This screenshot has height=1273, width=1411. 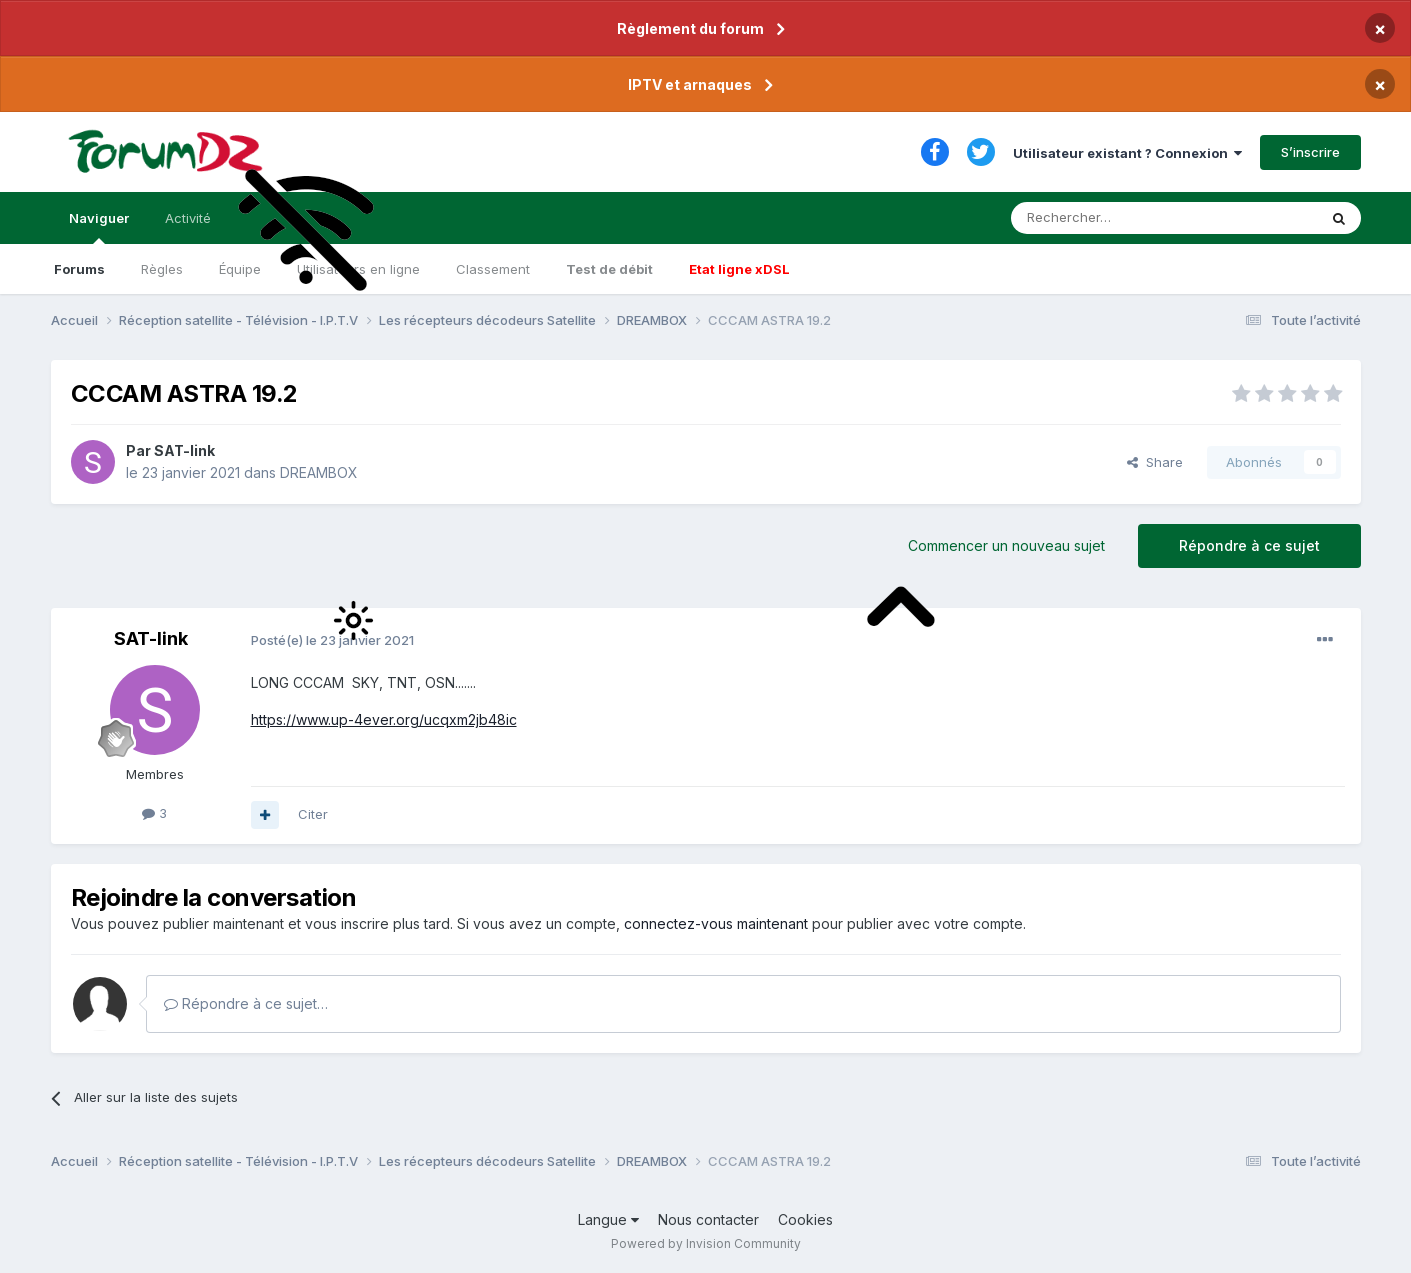 What do you see at coordinates (306, 230) in the screenshot?
I see `wifi is disabled or unavailable` at bounding box center [306, 230].